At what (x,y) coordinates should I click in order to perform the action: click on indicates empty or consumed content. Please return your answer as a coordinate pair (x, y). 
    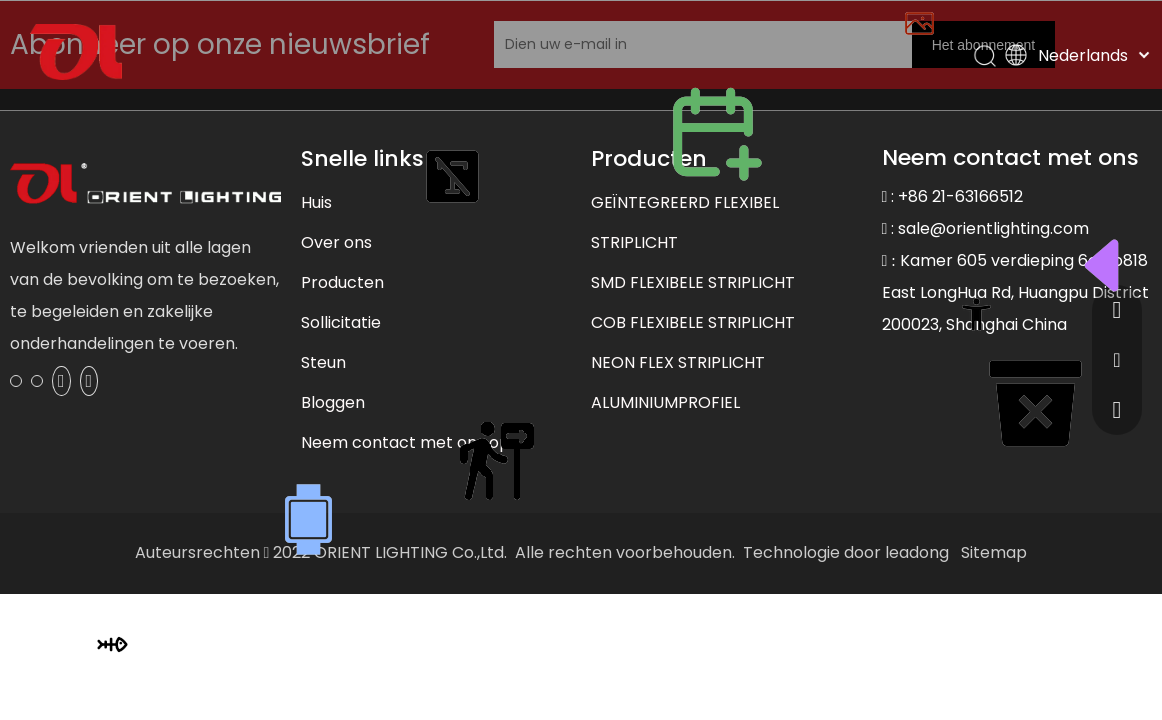
    Looking at the image, I should click on (112, 644).